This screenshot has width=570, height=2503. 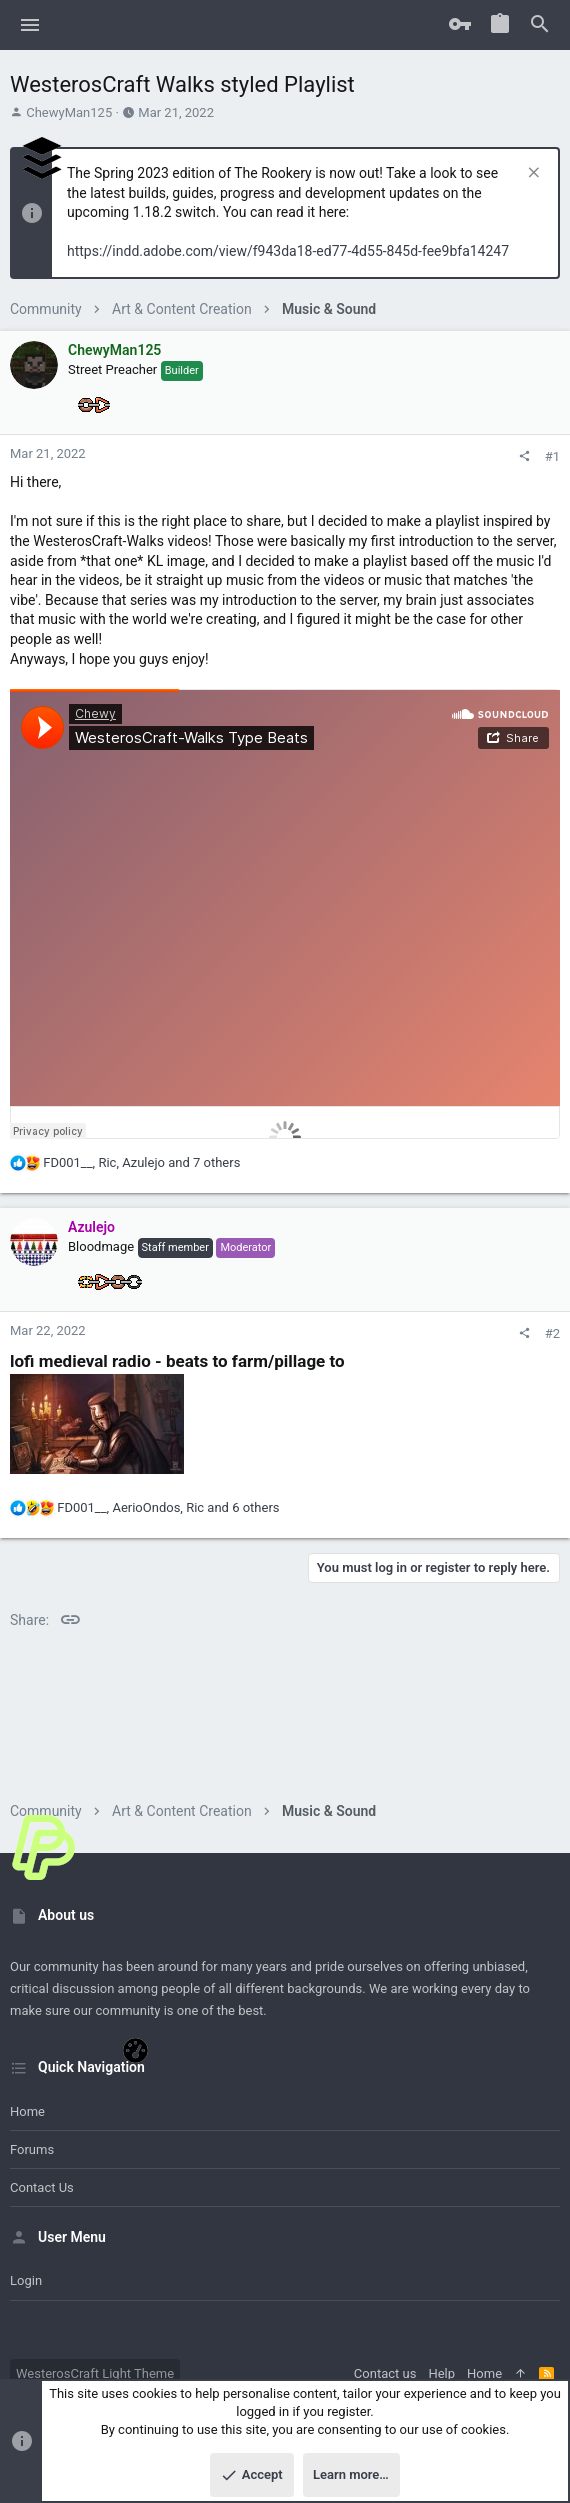 What do you see at coordinates (42, 1847) in the screenshot?
I see `pay with PayPal` at bounding box center [42, 1847].